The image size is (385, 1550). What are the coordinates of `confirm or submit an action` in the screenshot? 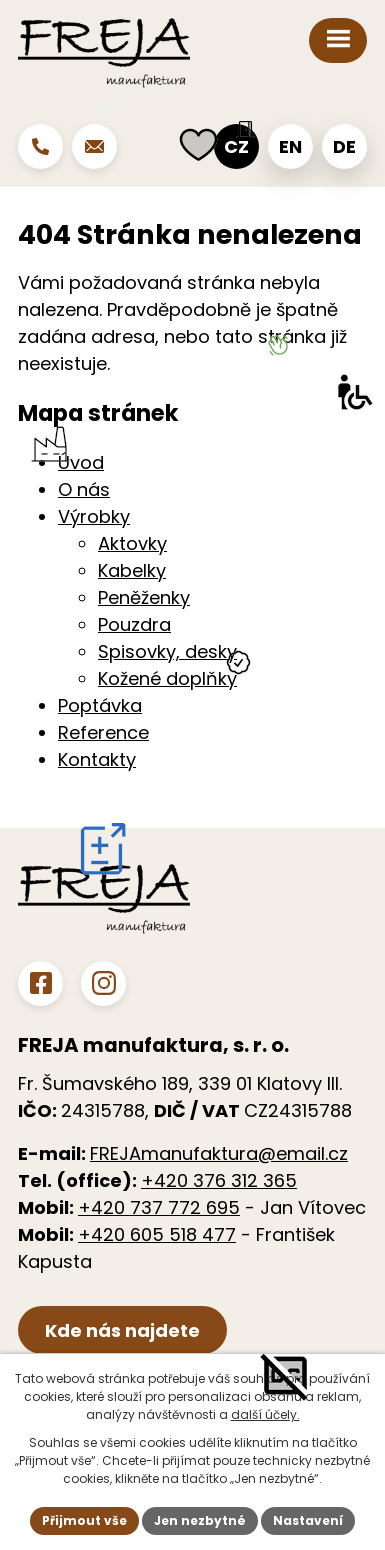 It's located at (107, 108).